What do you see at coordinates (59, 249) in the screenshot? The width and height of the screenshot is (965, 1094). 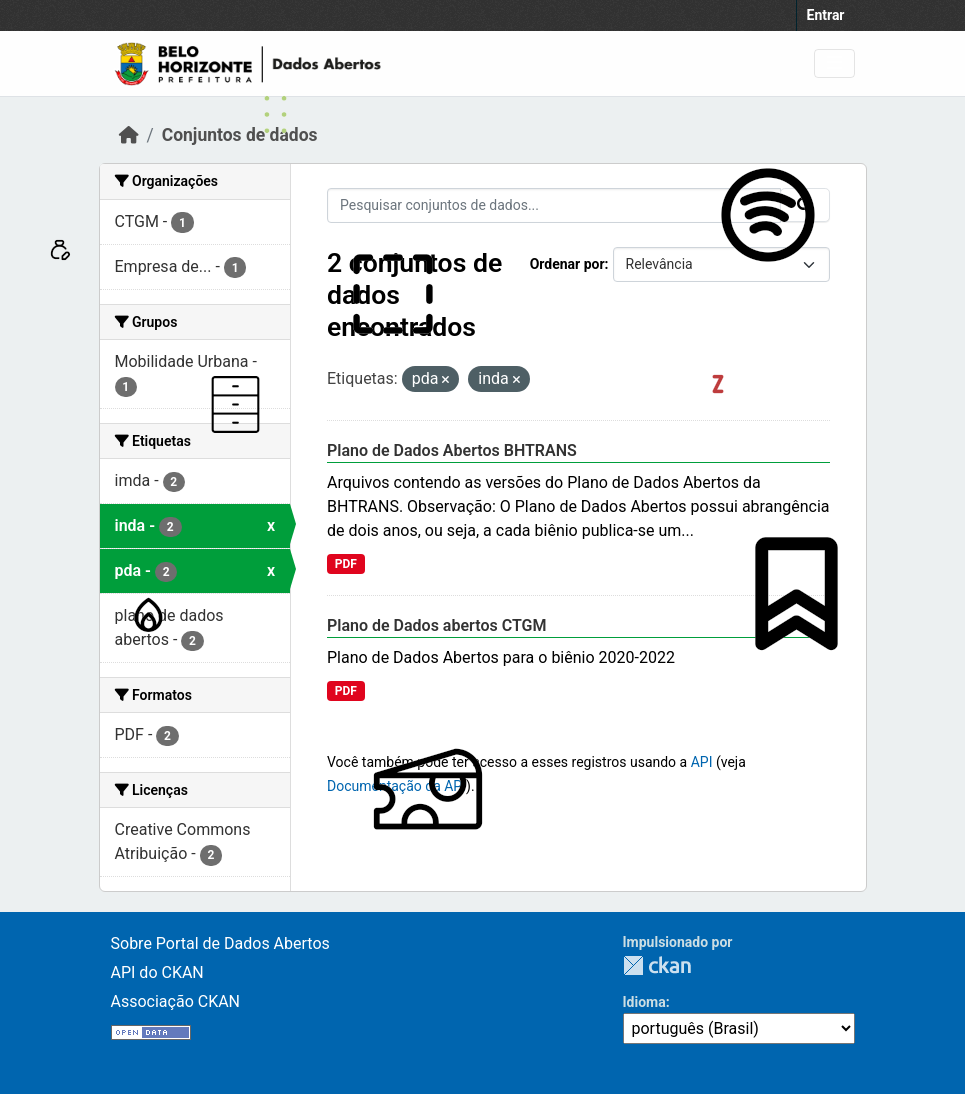 I see `edit budget or savings details` at bounding box center [59, 249].